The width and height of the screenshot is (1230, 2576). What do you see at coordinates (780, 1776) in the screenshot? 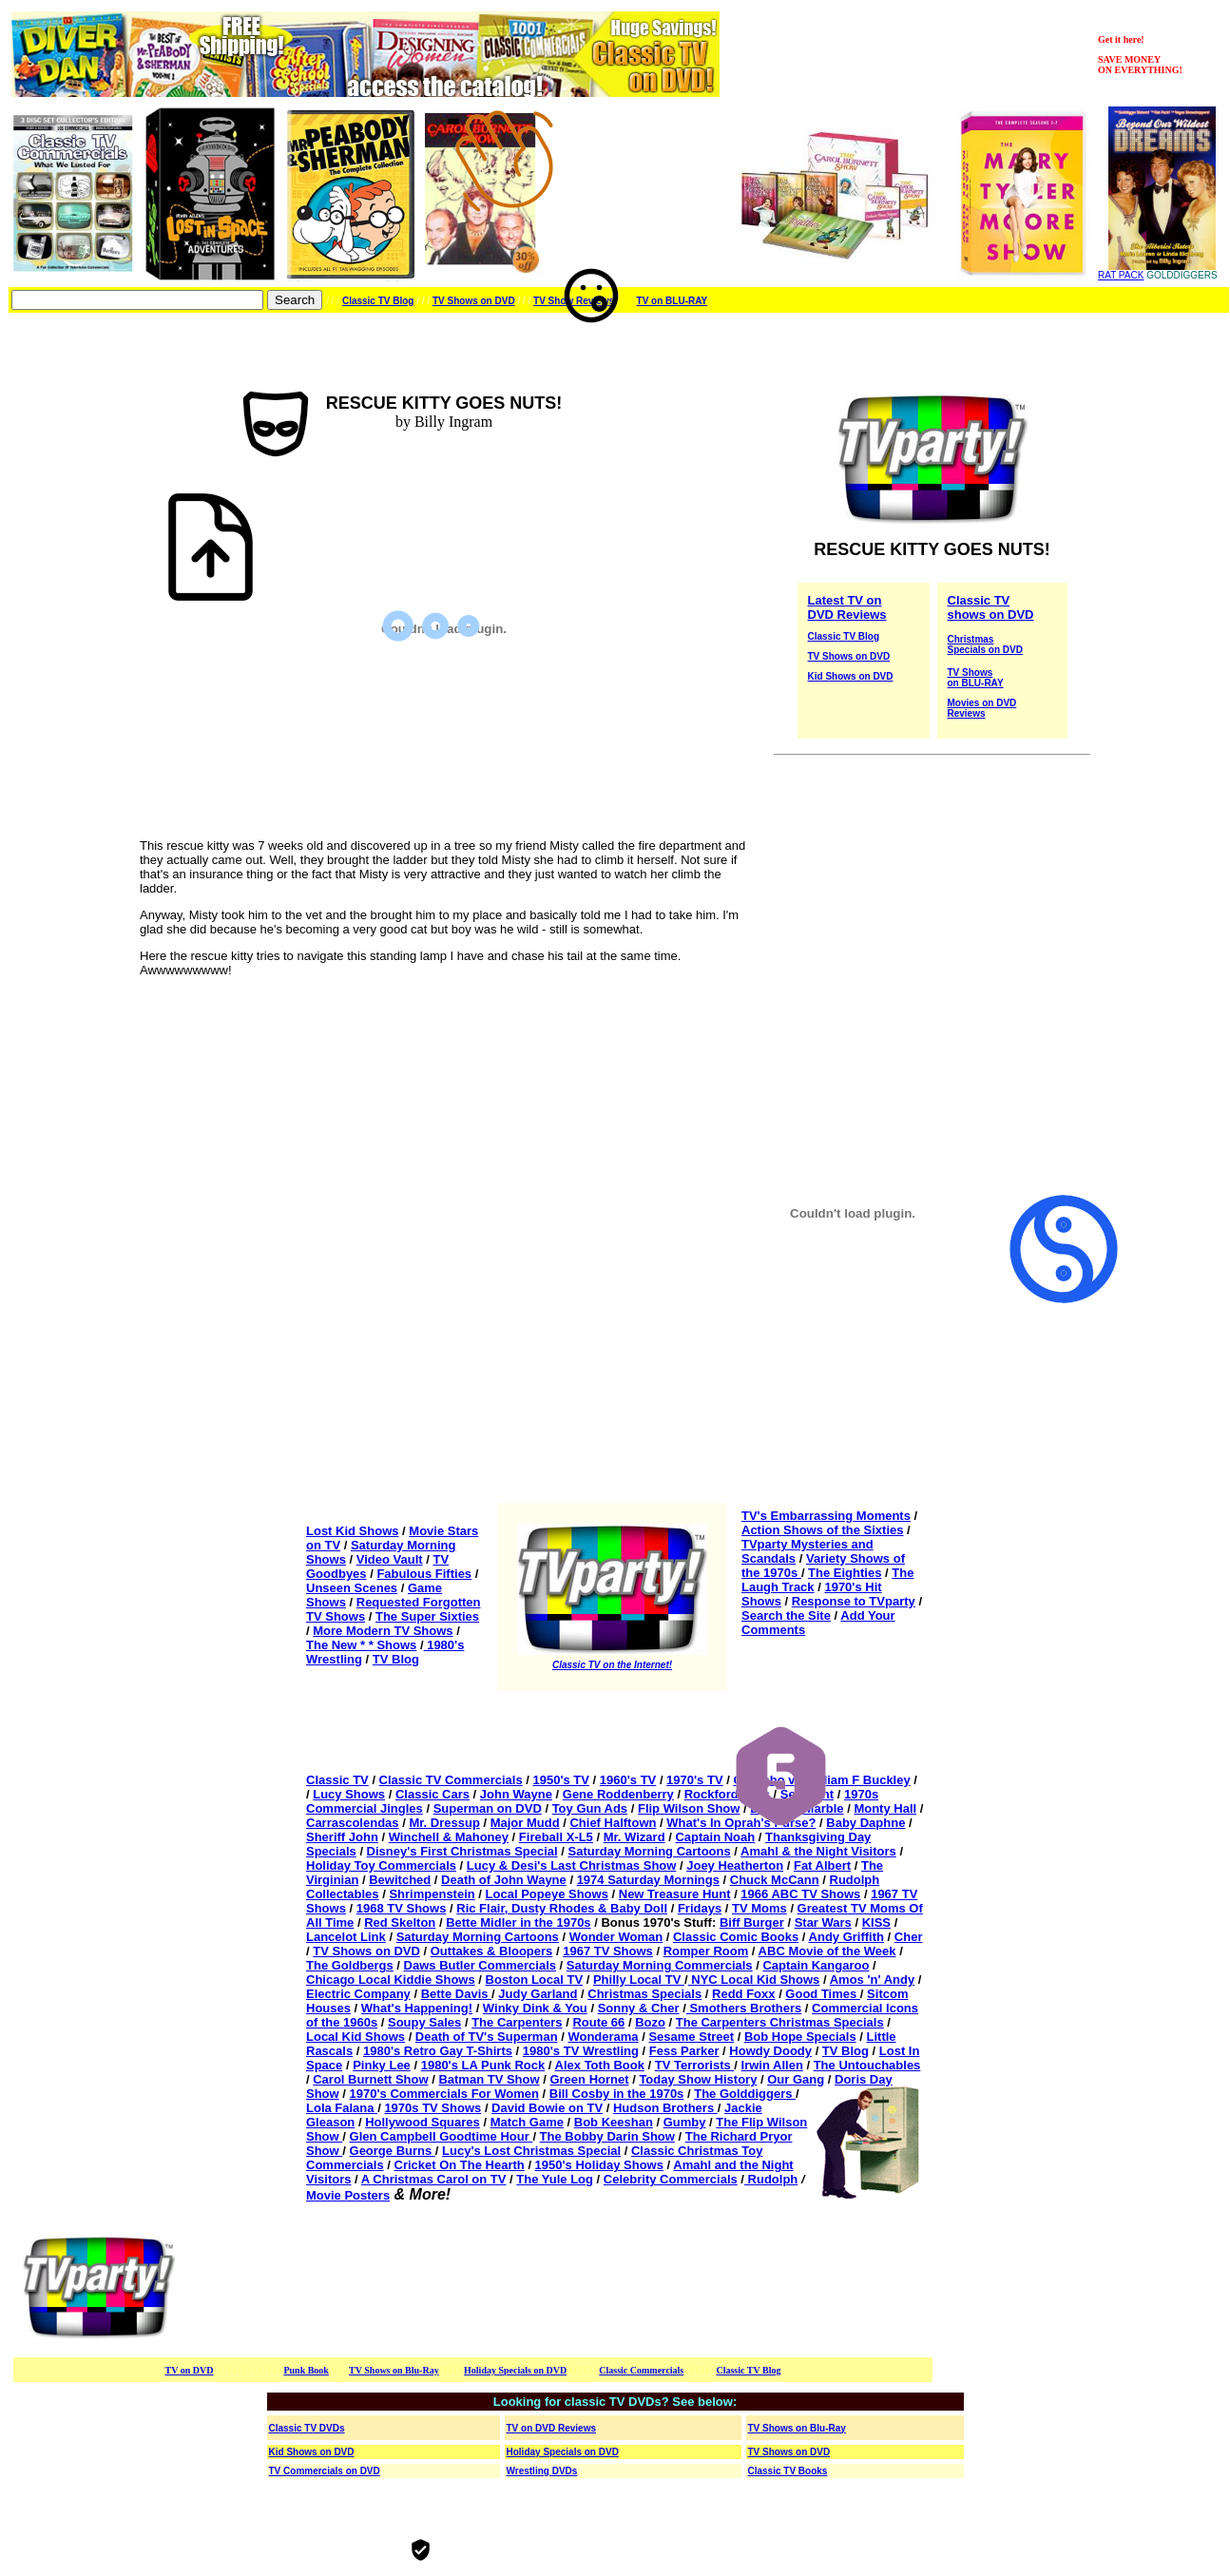
I see `step 5 in a multi-step process` at bounding box center [780, 1776].